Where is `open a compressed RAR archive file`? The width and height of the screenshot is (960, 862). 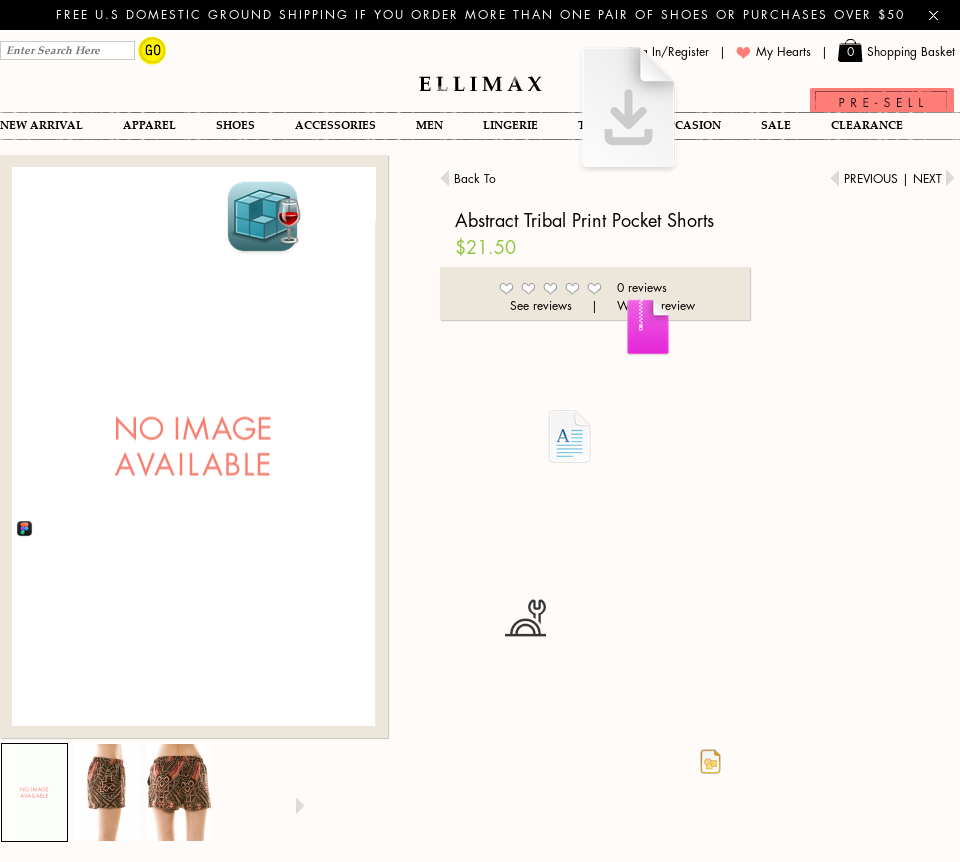
open a compressed RAR archive file is located at coordinates (648, 328).